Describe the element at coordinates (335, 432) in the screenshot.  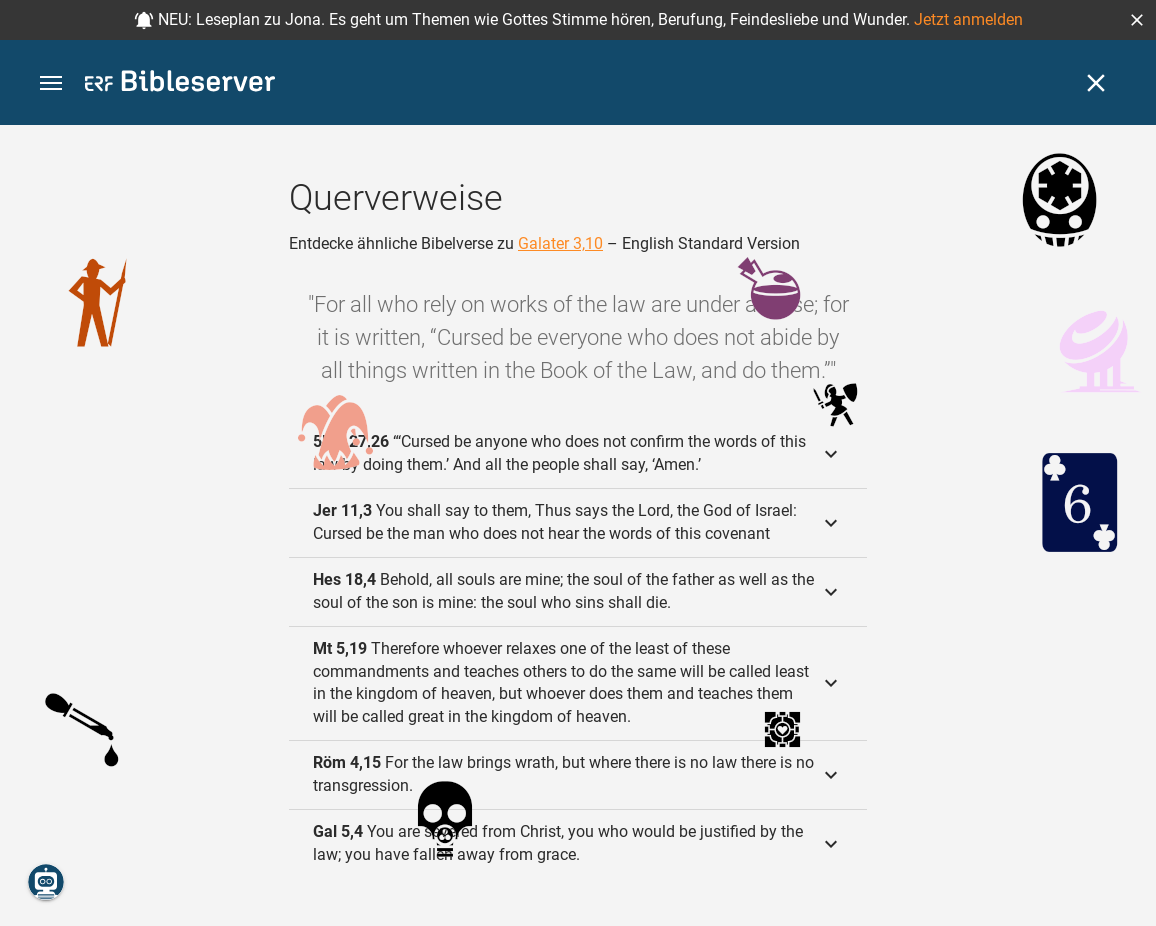
I see `access joke or humor features` at that location.